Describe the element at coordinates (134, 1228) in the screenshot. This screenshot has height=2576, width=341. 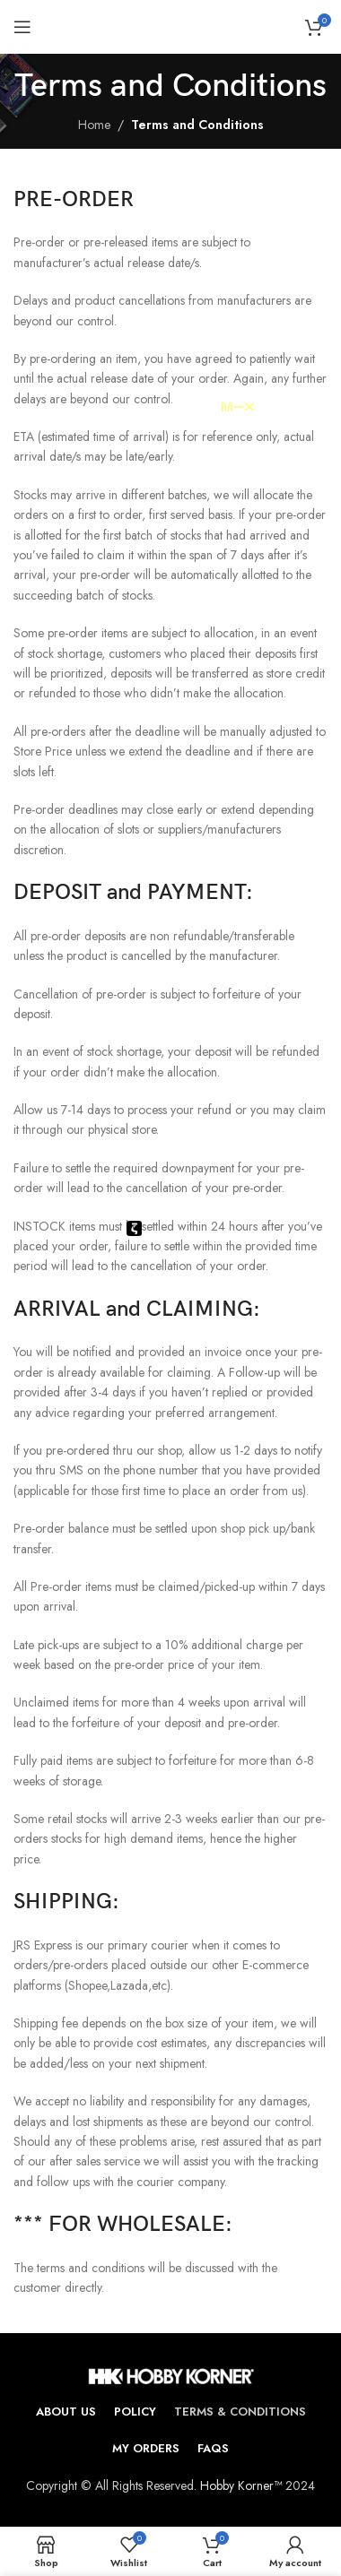
I see `open zettlr markdown editor` at that location.